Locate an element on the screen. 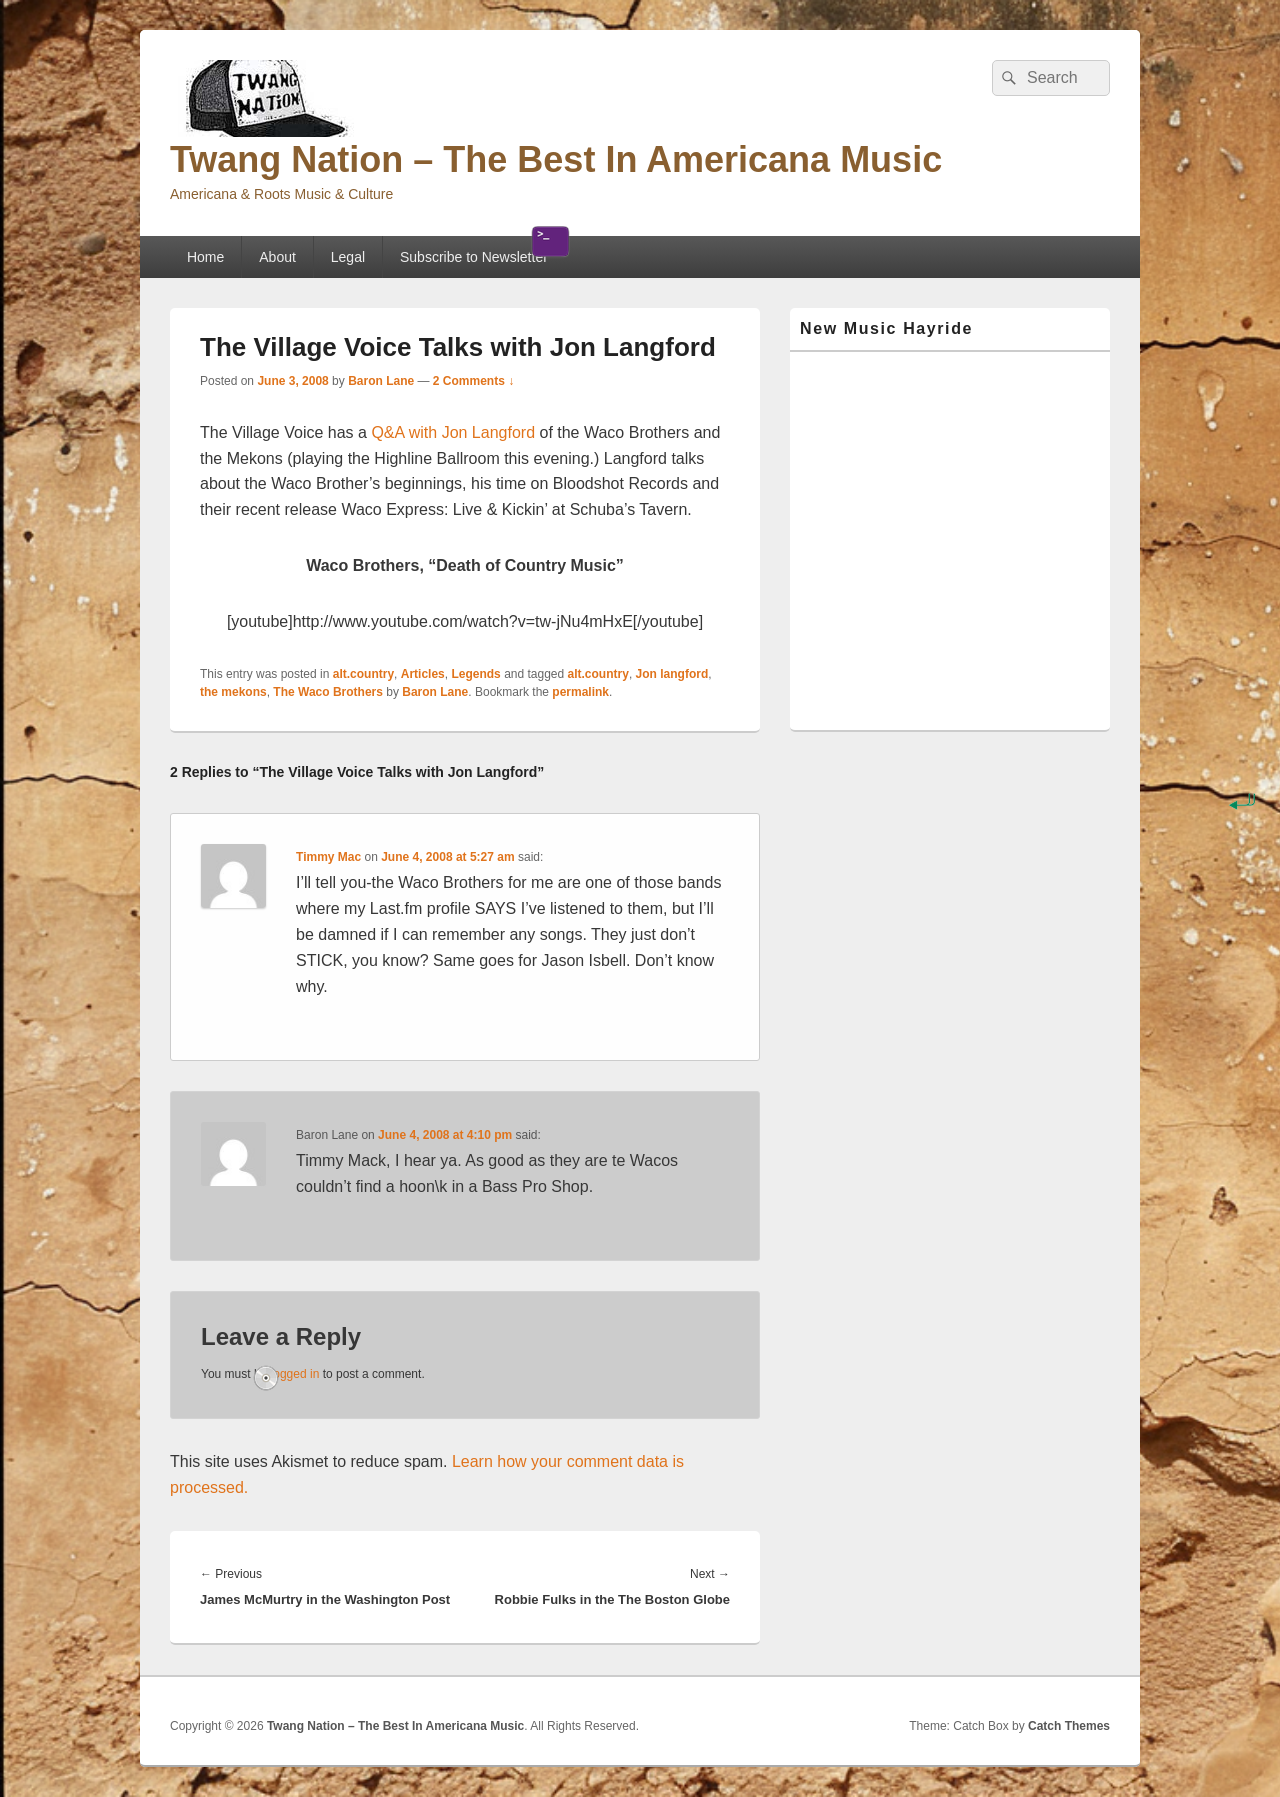  reply all to an email message is located at coordinates (1241, 801).